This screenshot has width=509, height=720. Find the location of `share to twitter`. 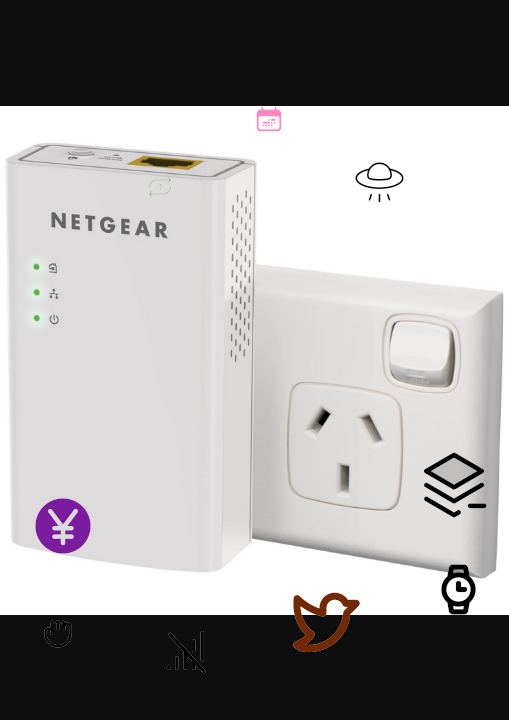

share to twitter is located at coordinates (323, 620).